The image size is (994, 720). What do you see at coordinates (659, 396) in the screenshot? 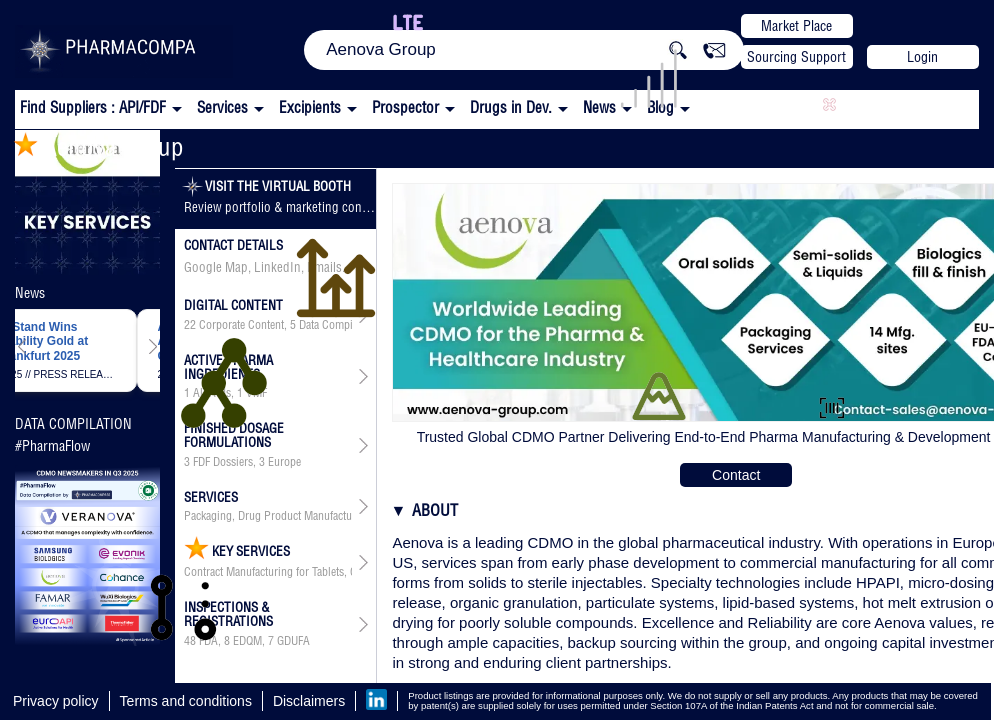
I see `view outdoor or hiking activities` at bounding box center [659, 396].